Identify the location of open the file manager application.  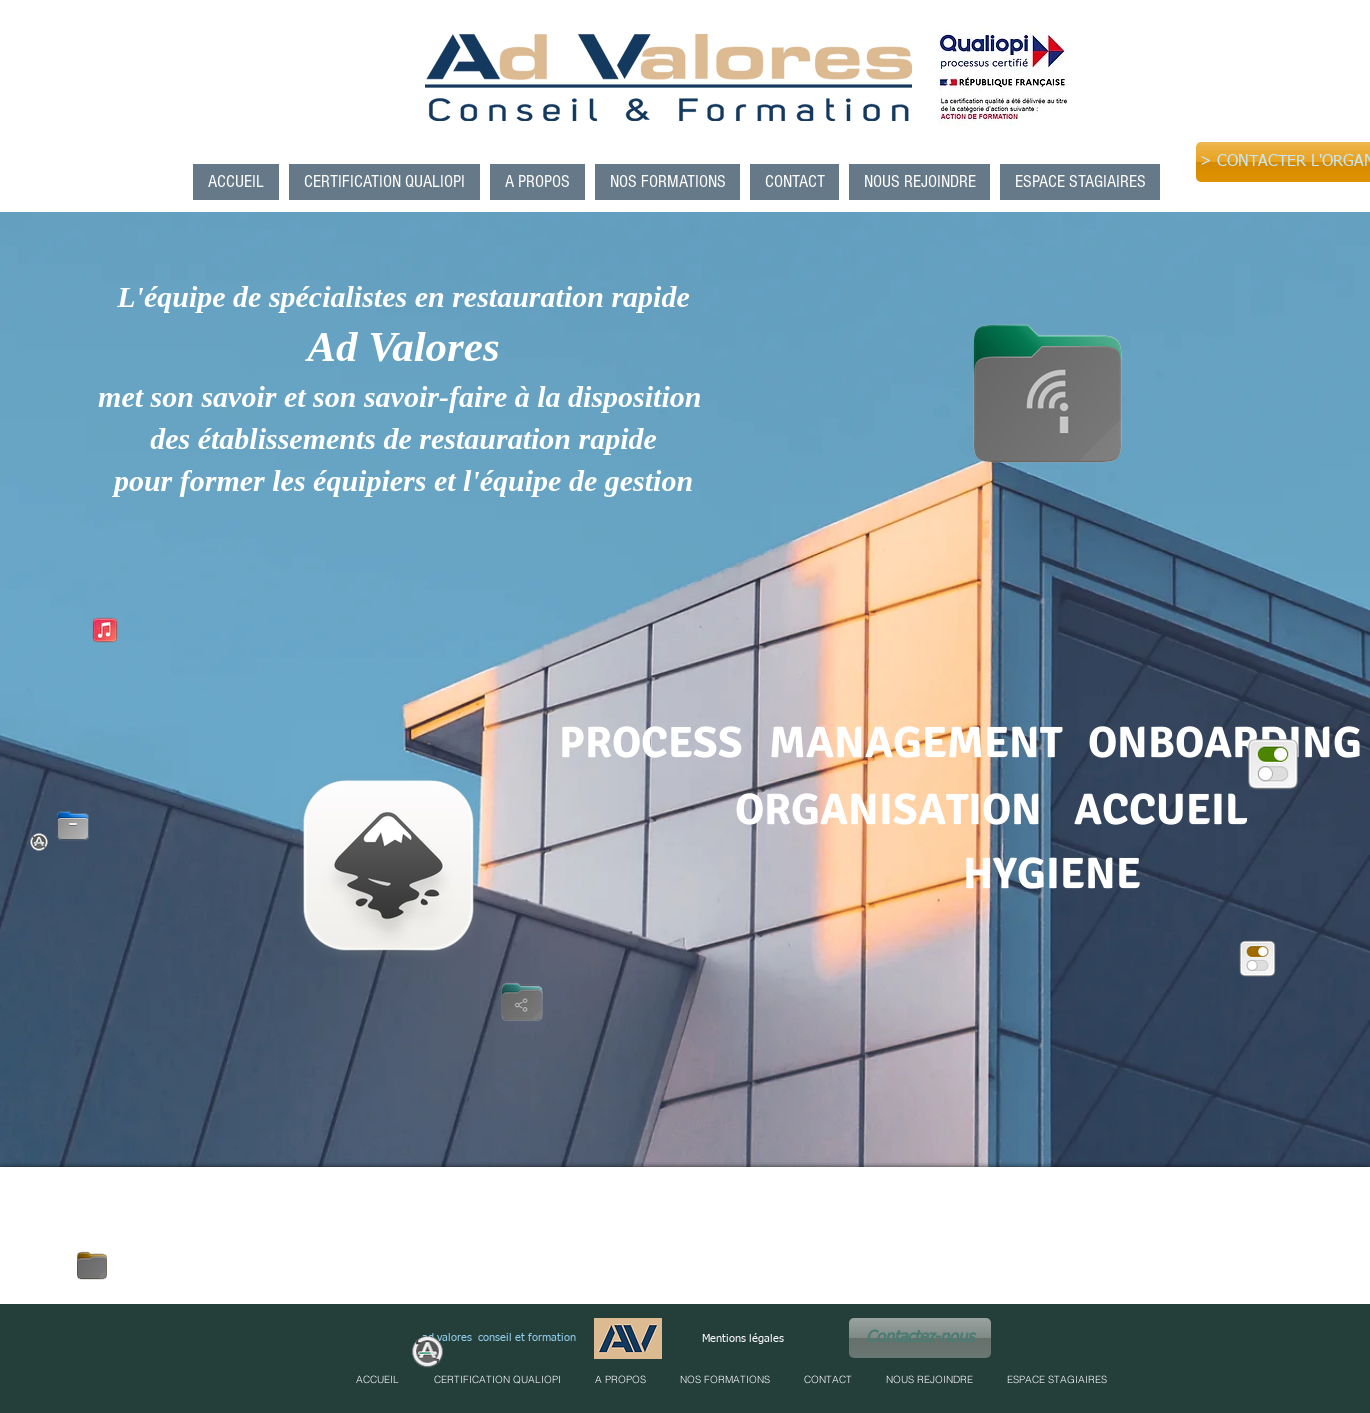
(73, 825).